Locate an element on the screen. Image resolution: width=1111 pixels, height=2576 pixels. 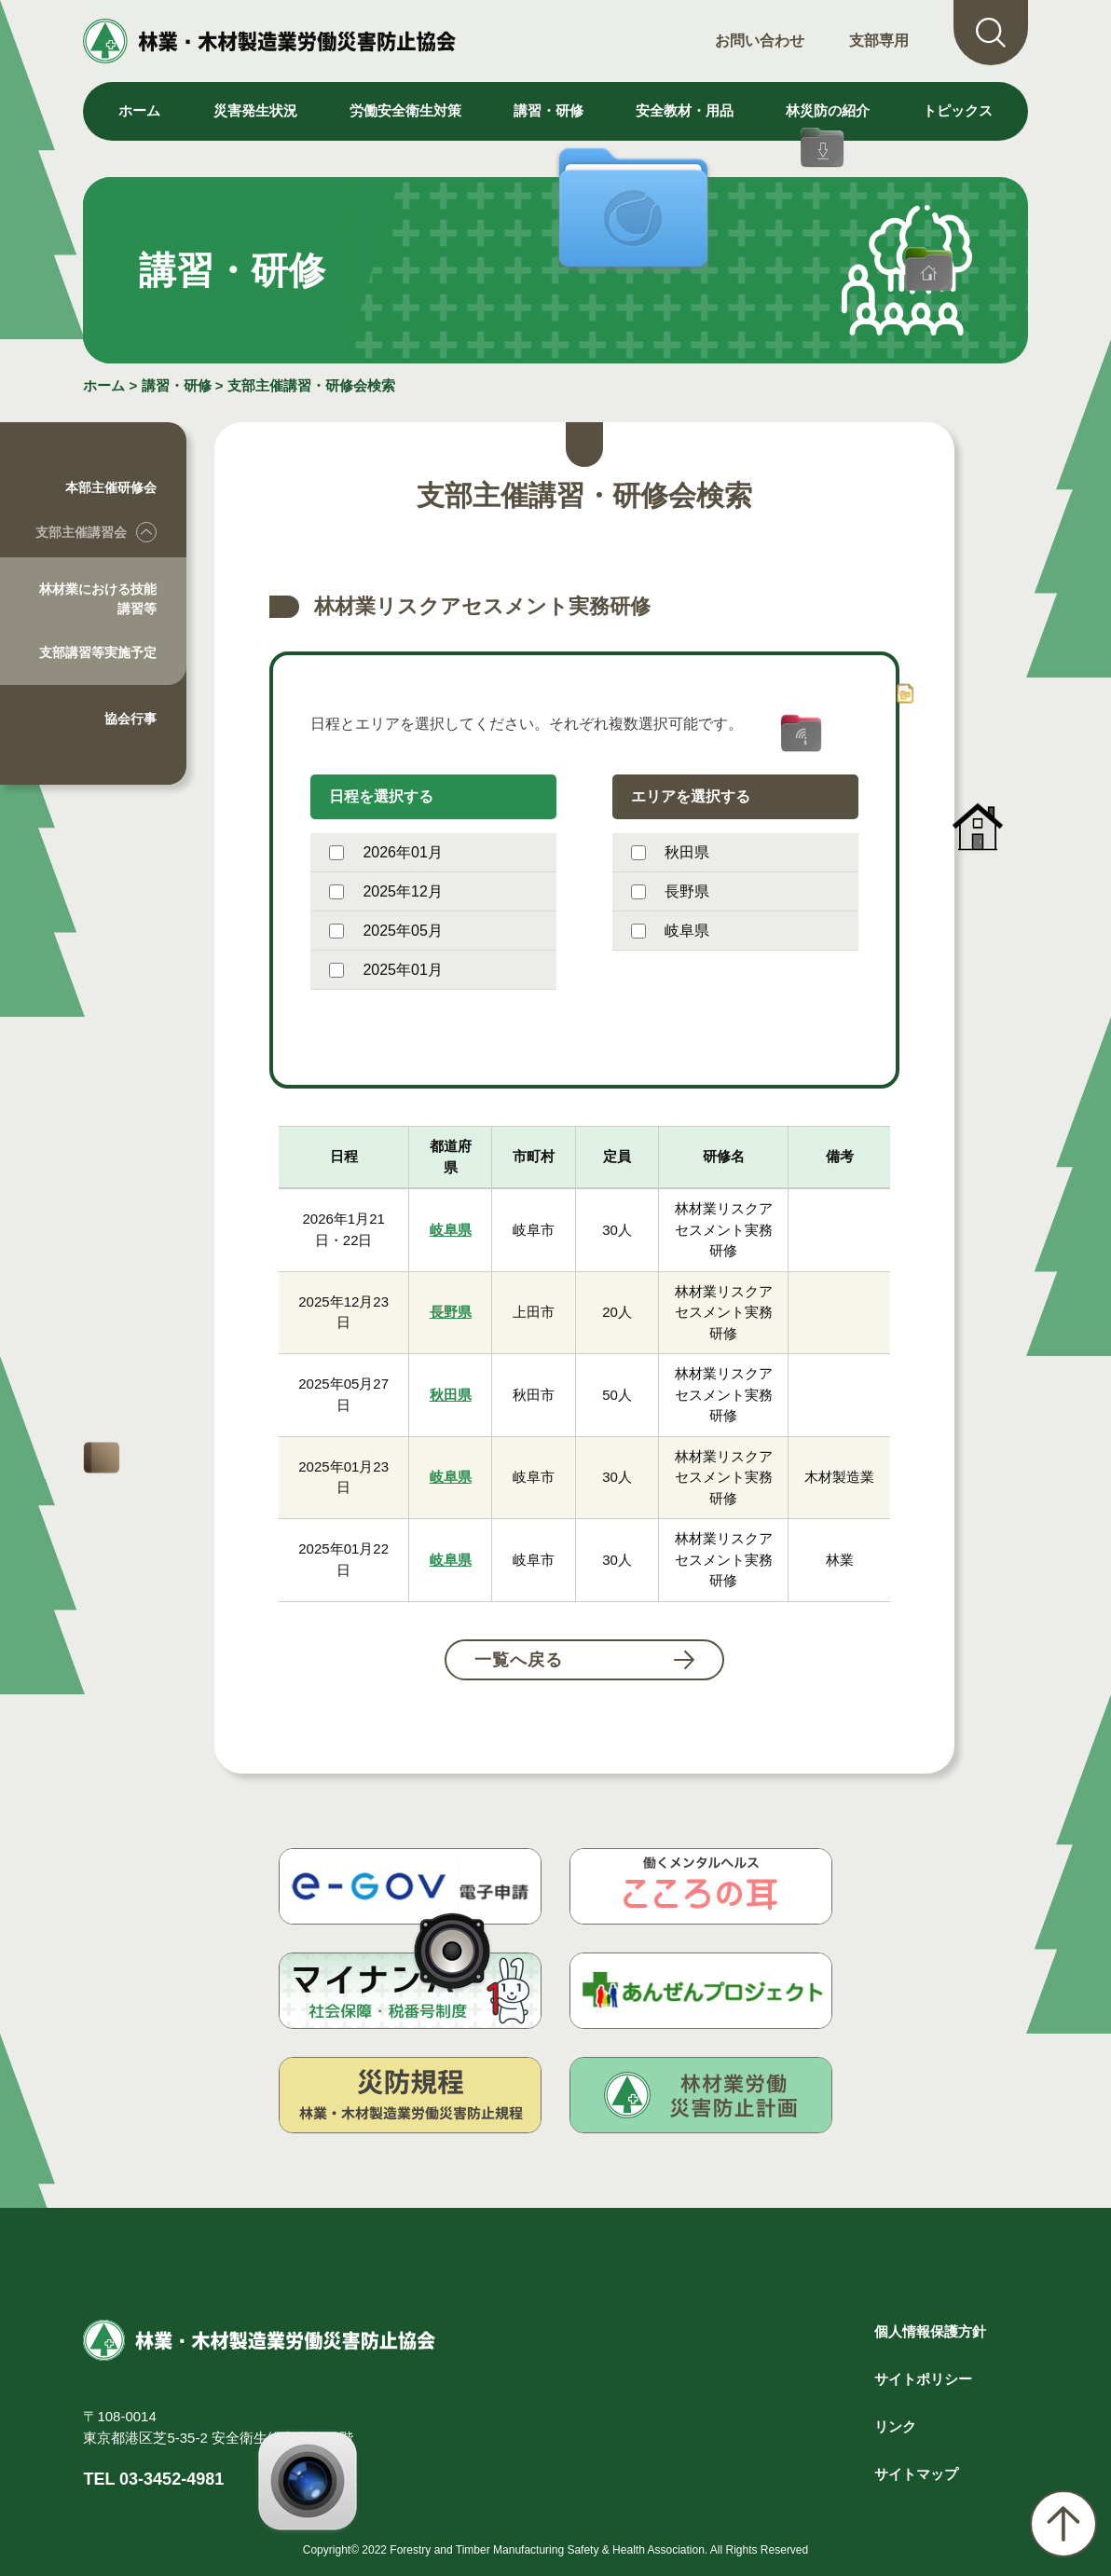
open insync cloud sync folder is located at coordinates (801, 733).